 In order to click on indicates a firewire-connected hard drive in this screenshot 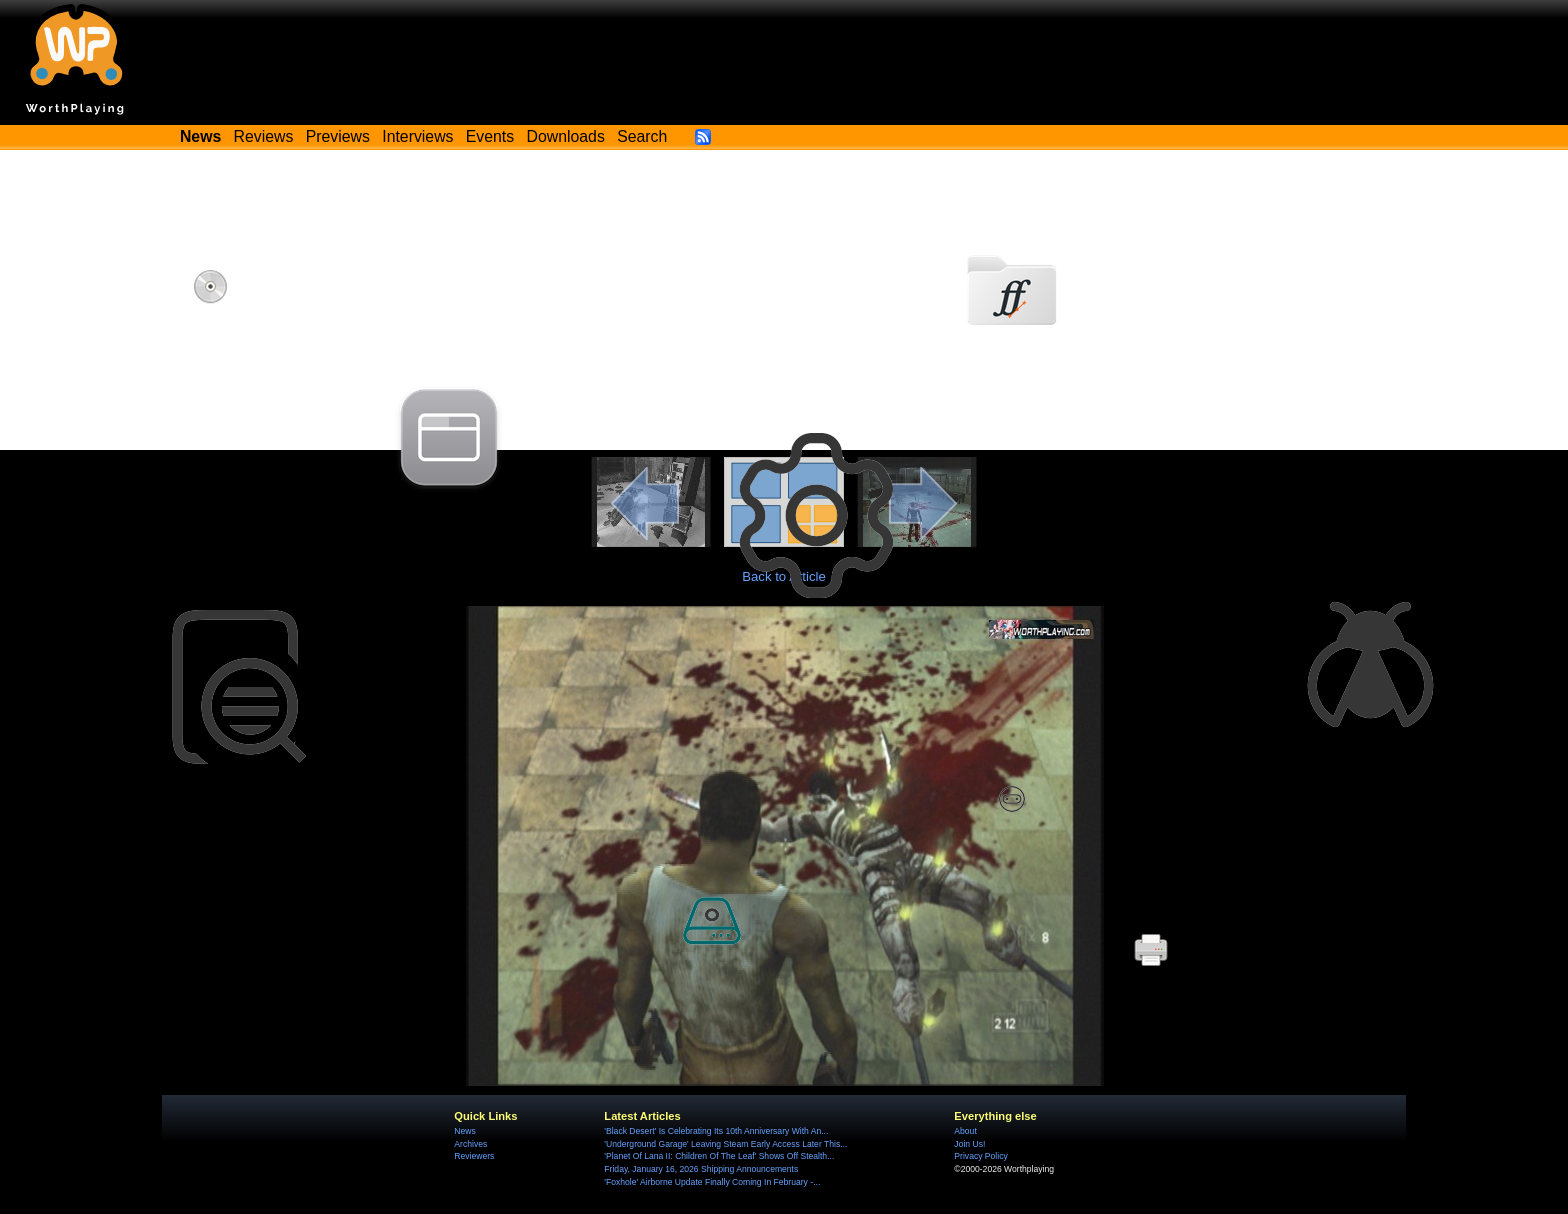, I will do `click(712, 919)`.